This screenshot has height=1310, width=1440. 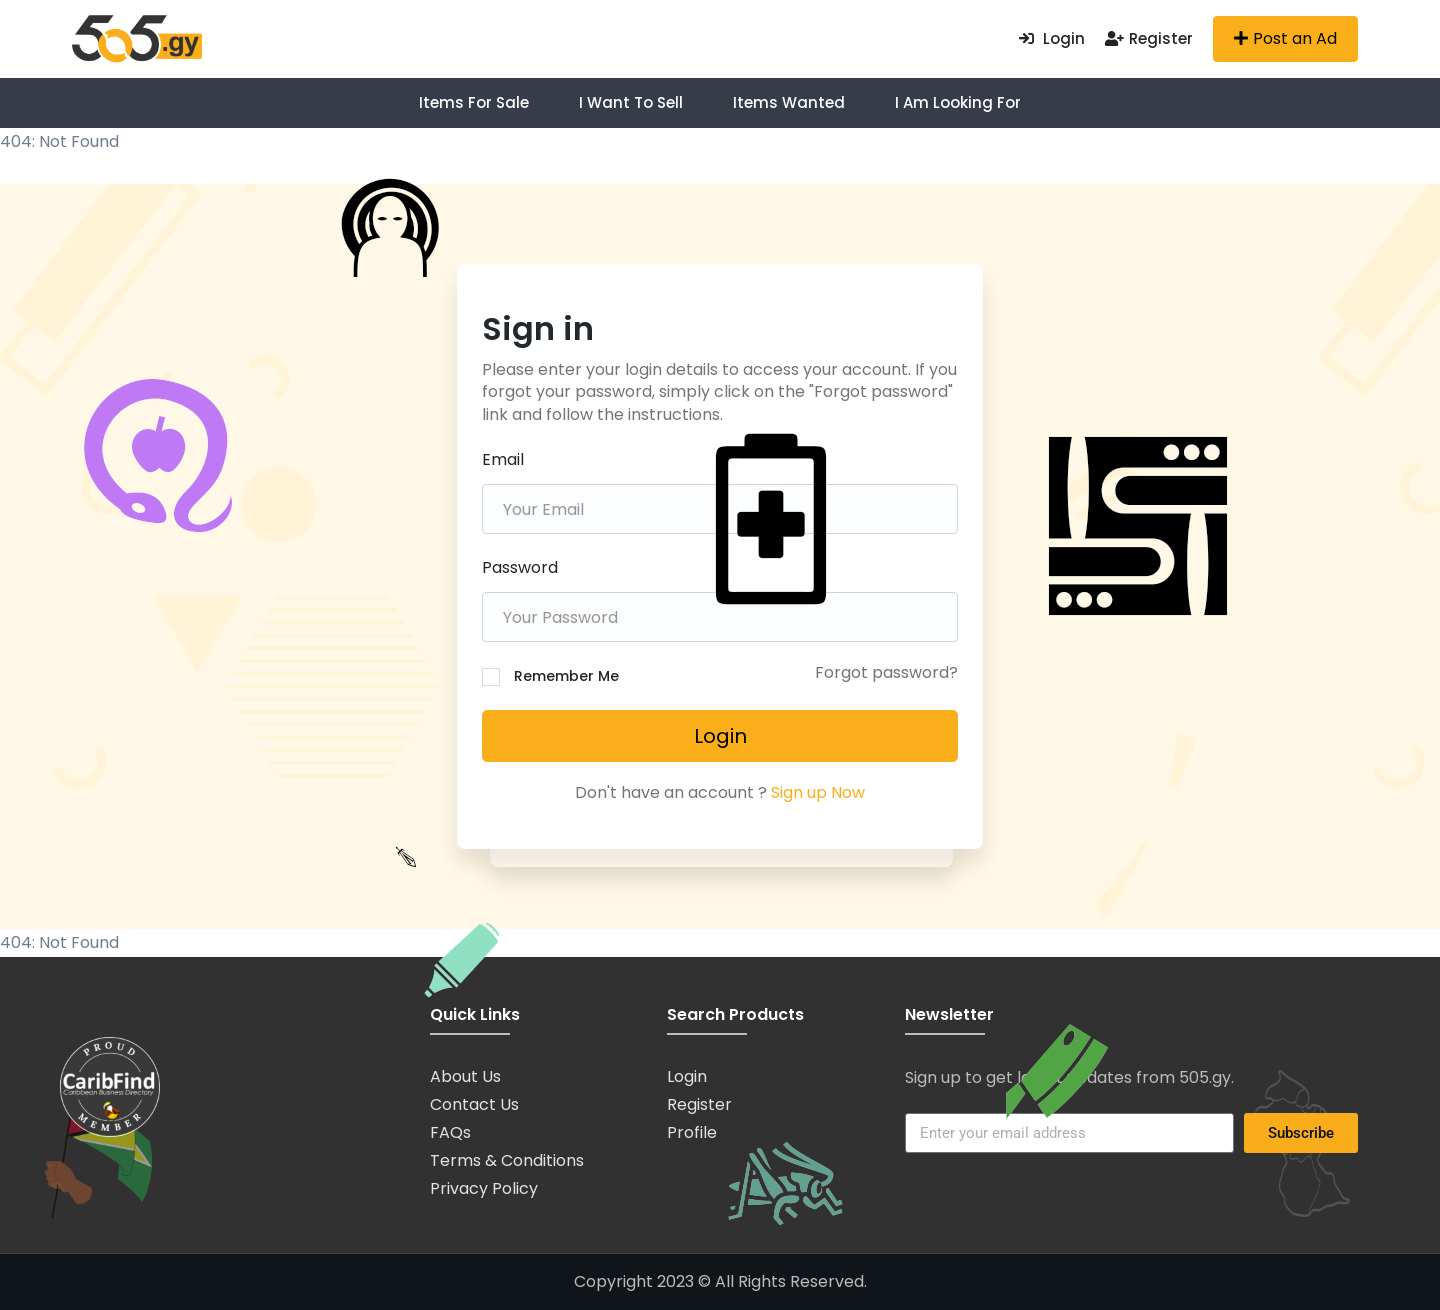 I want to click on attack or strike action in combat, so click(x=406, y=857).